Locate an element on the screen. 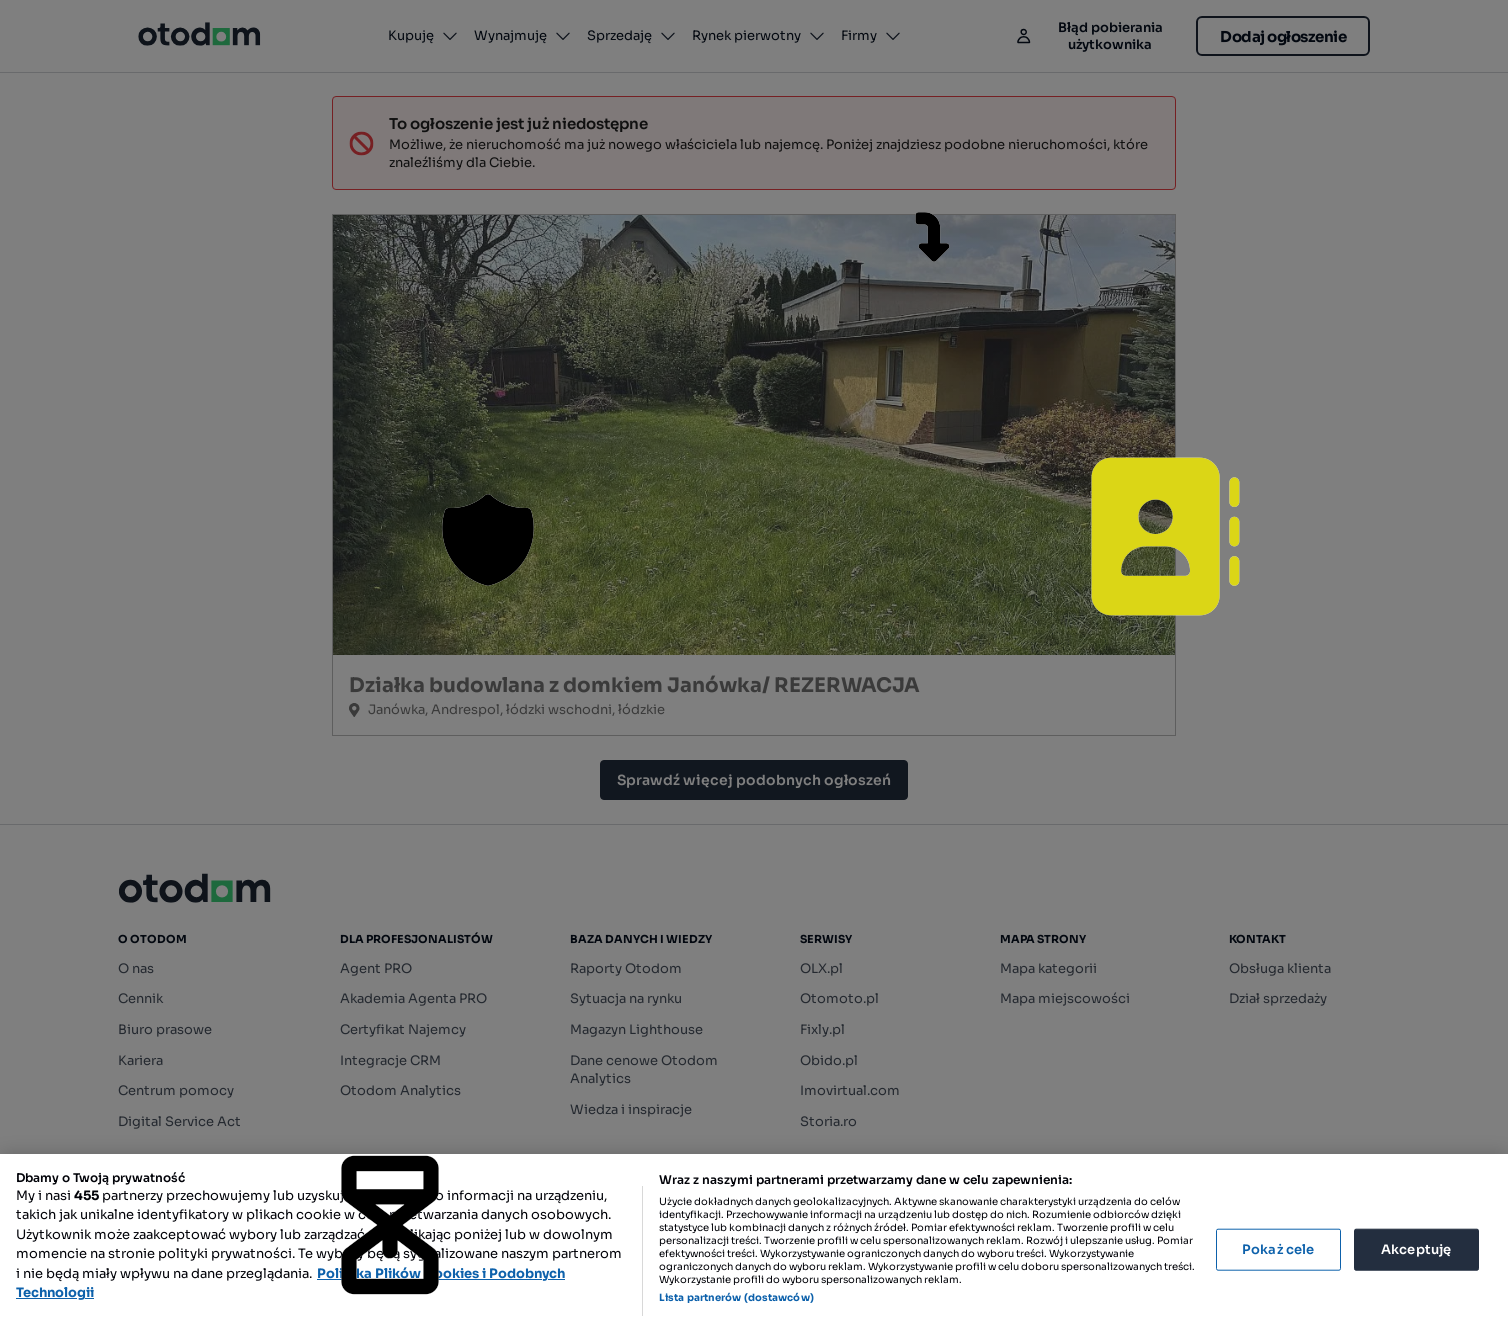 The height and width of the screenshot is (1332, 1508). open your contacts list is located at coordinates (1160, 536).